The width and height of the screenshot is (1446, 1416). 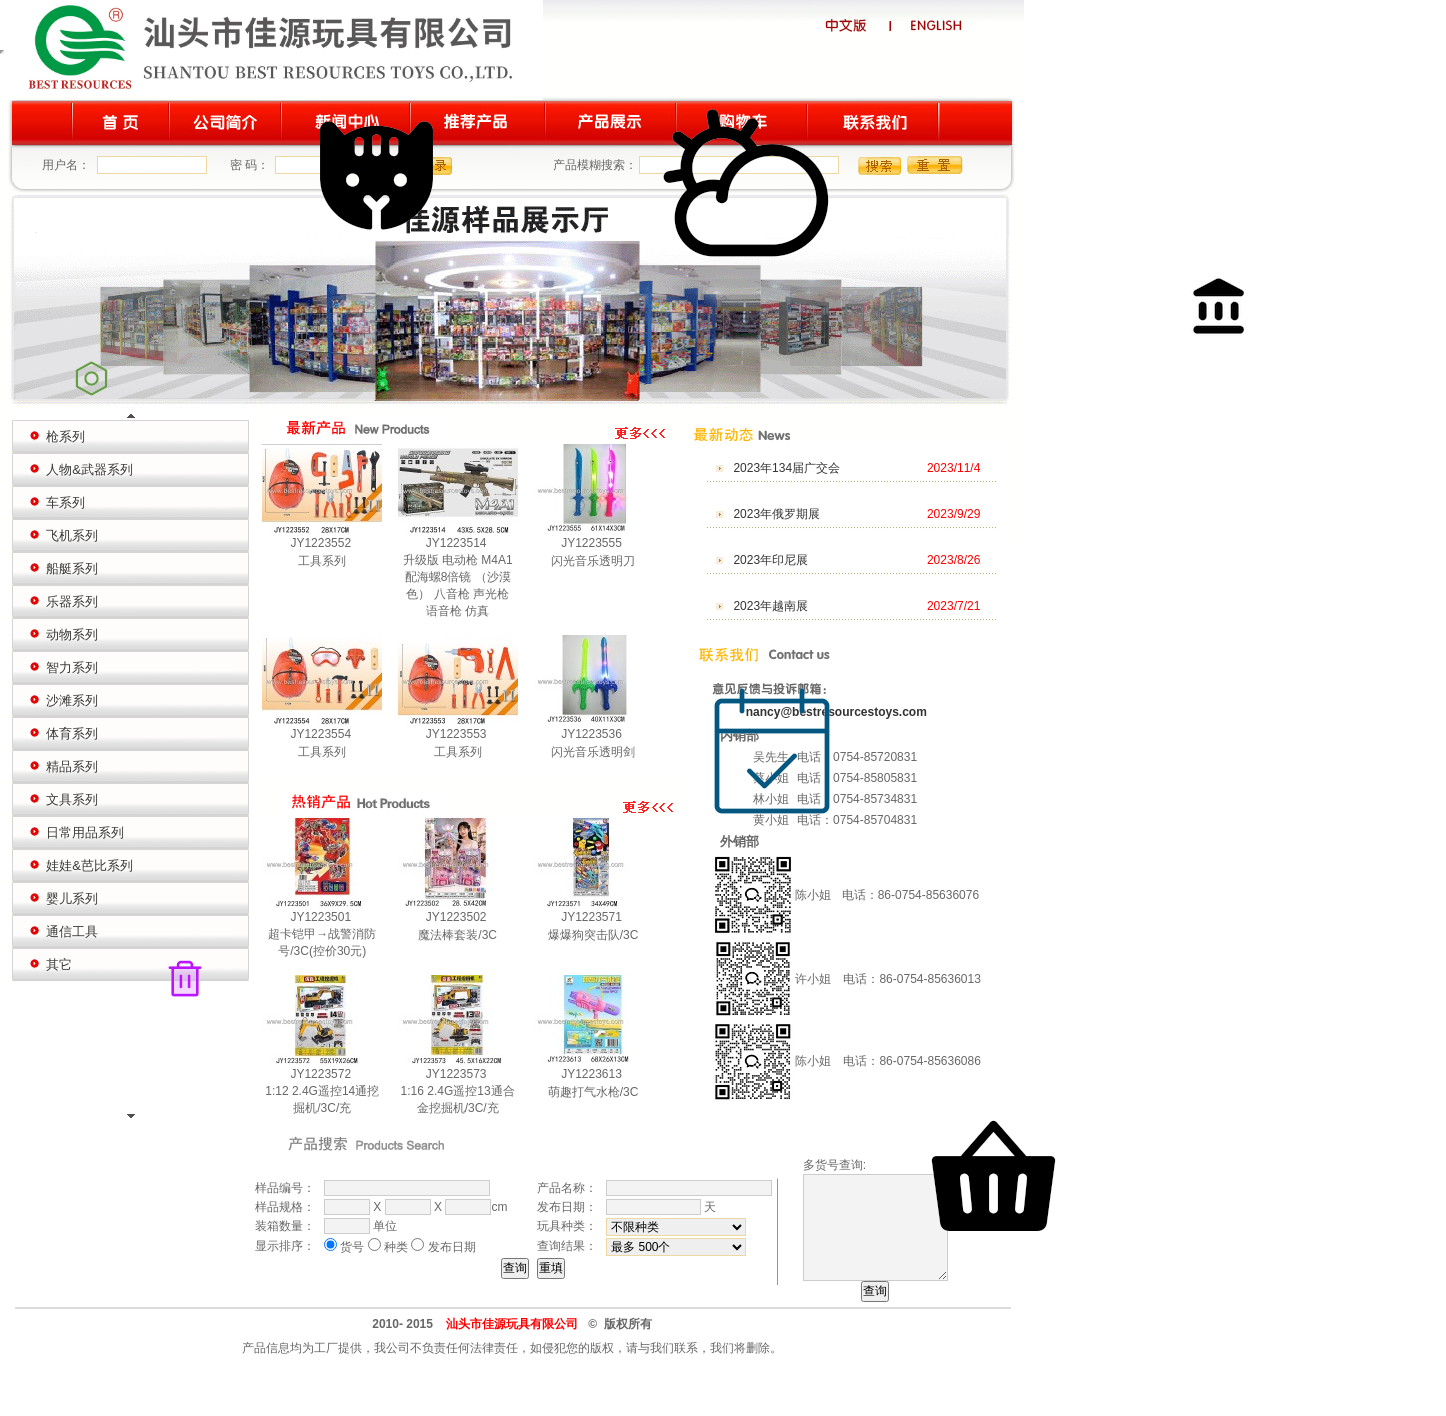 What do you see at coordinates (91, 378) in the screenshot?
I see `access hardware or mechanical settings` at bounding box center [91, 378].